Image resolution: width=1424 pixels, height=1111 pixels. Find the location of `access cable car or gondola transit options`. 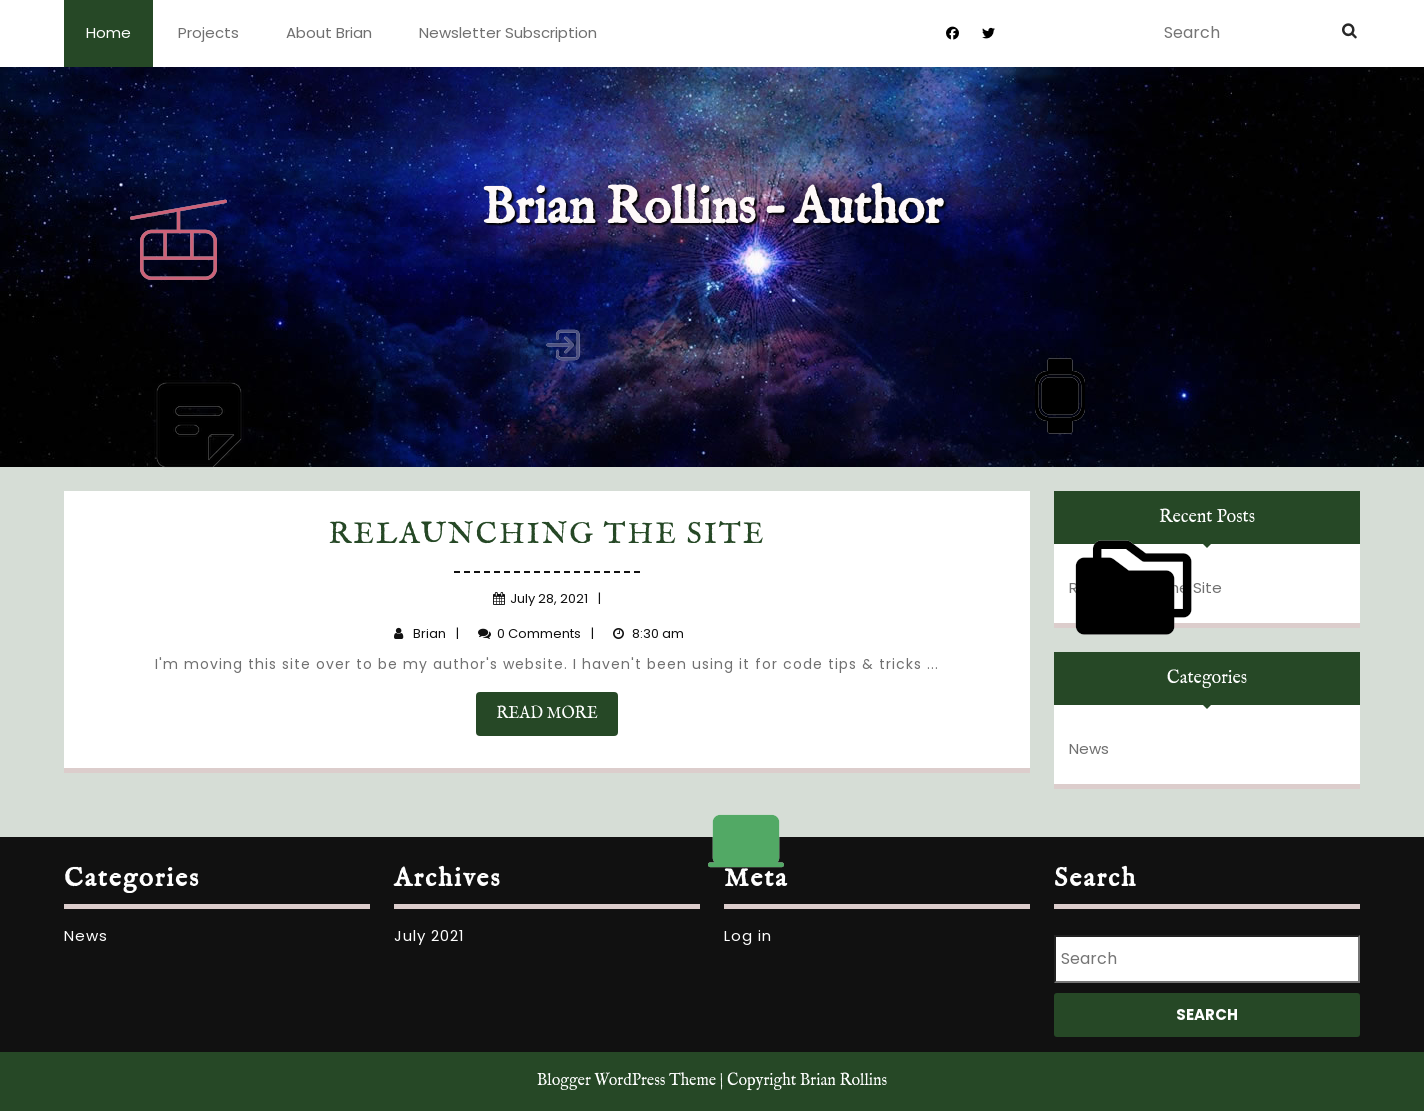

access cable car or gondola transit options is located at coordinates (178, 241).